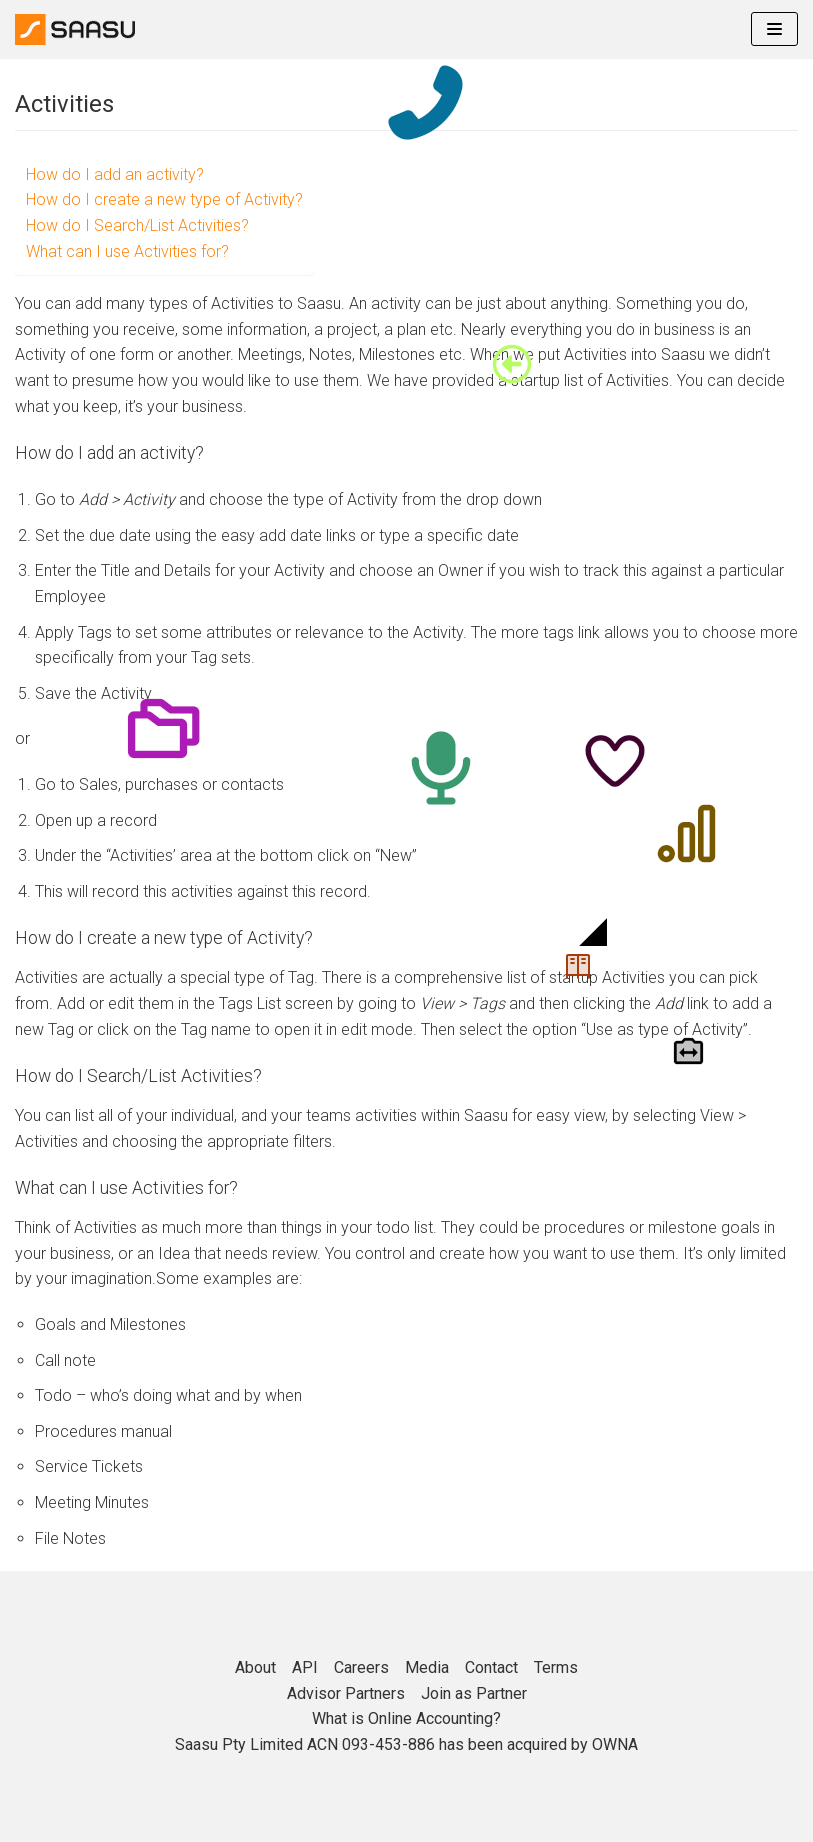 The height and width of the screenshot is (1842, 813). Describe the element at coordinates (425, 102) in the screenshot. I see `make a phone call` at that location.